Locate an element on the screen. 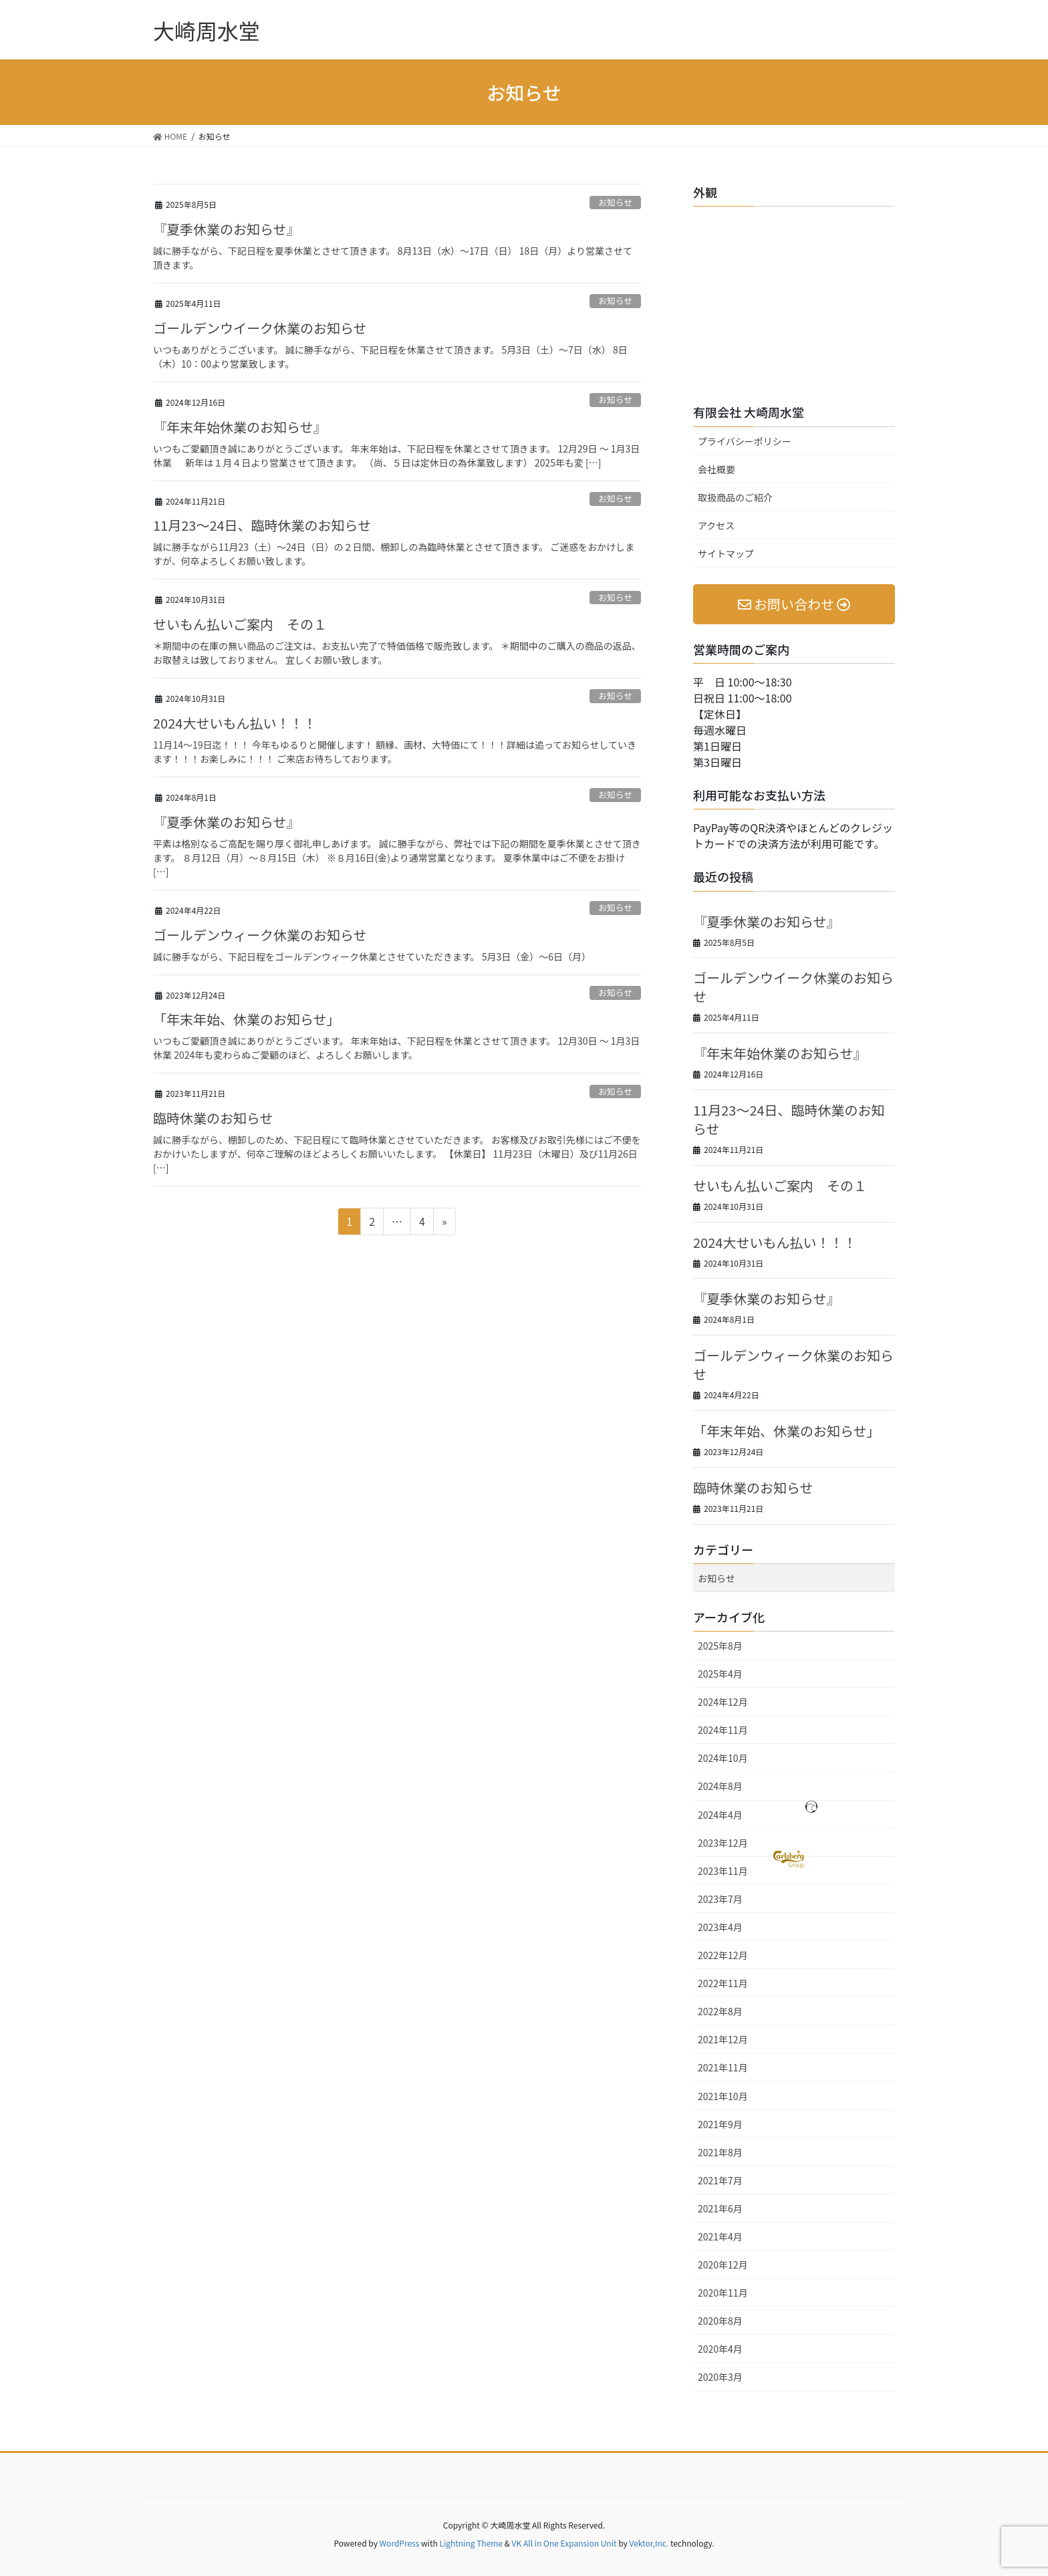 The width and height of the screenshot is (1048, 2576). Carlsberg Group company logo is located at coordinates (789, 1859).